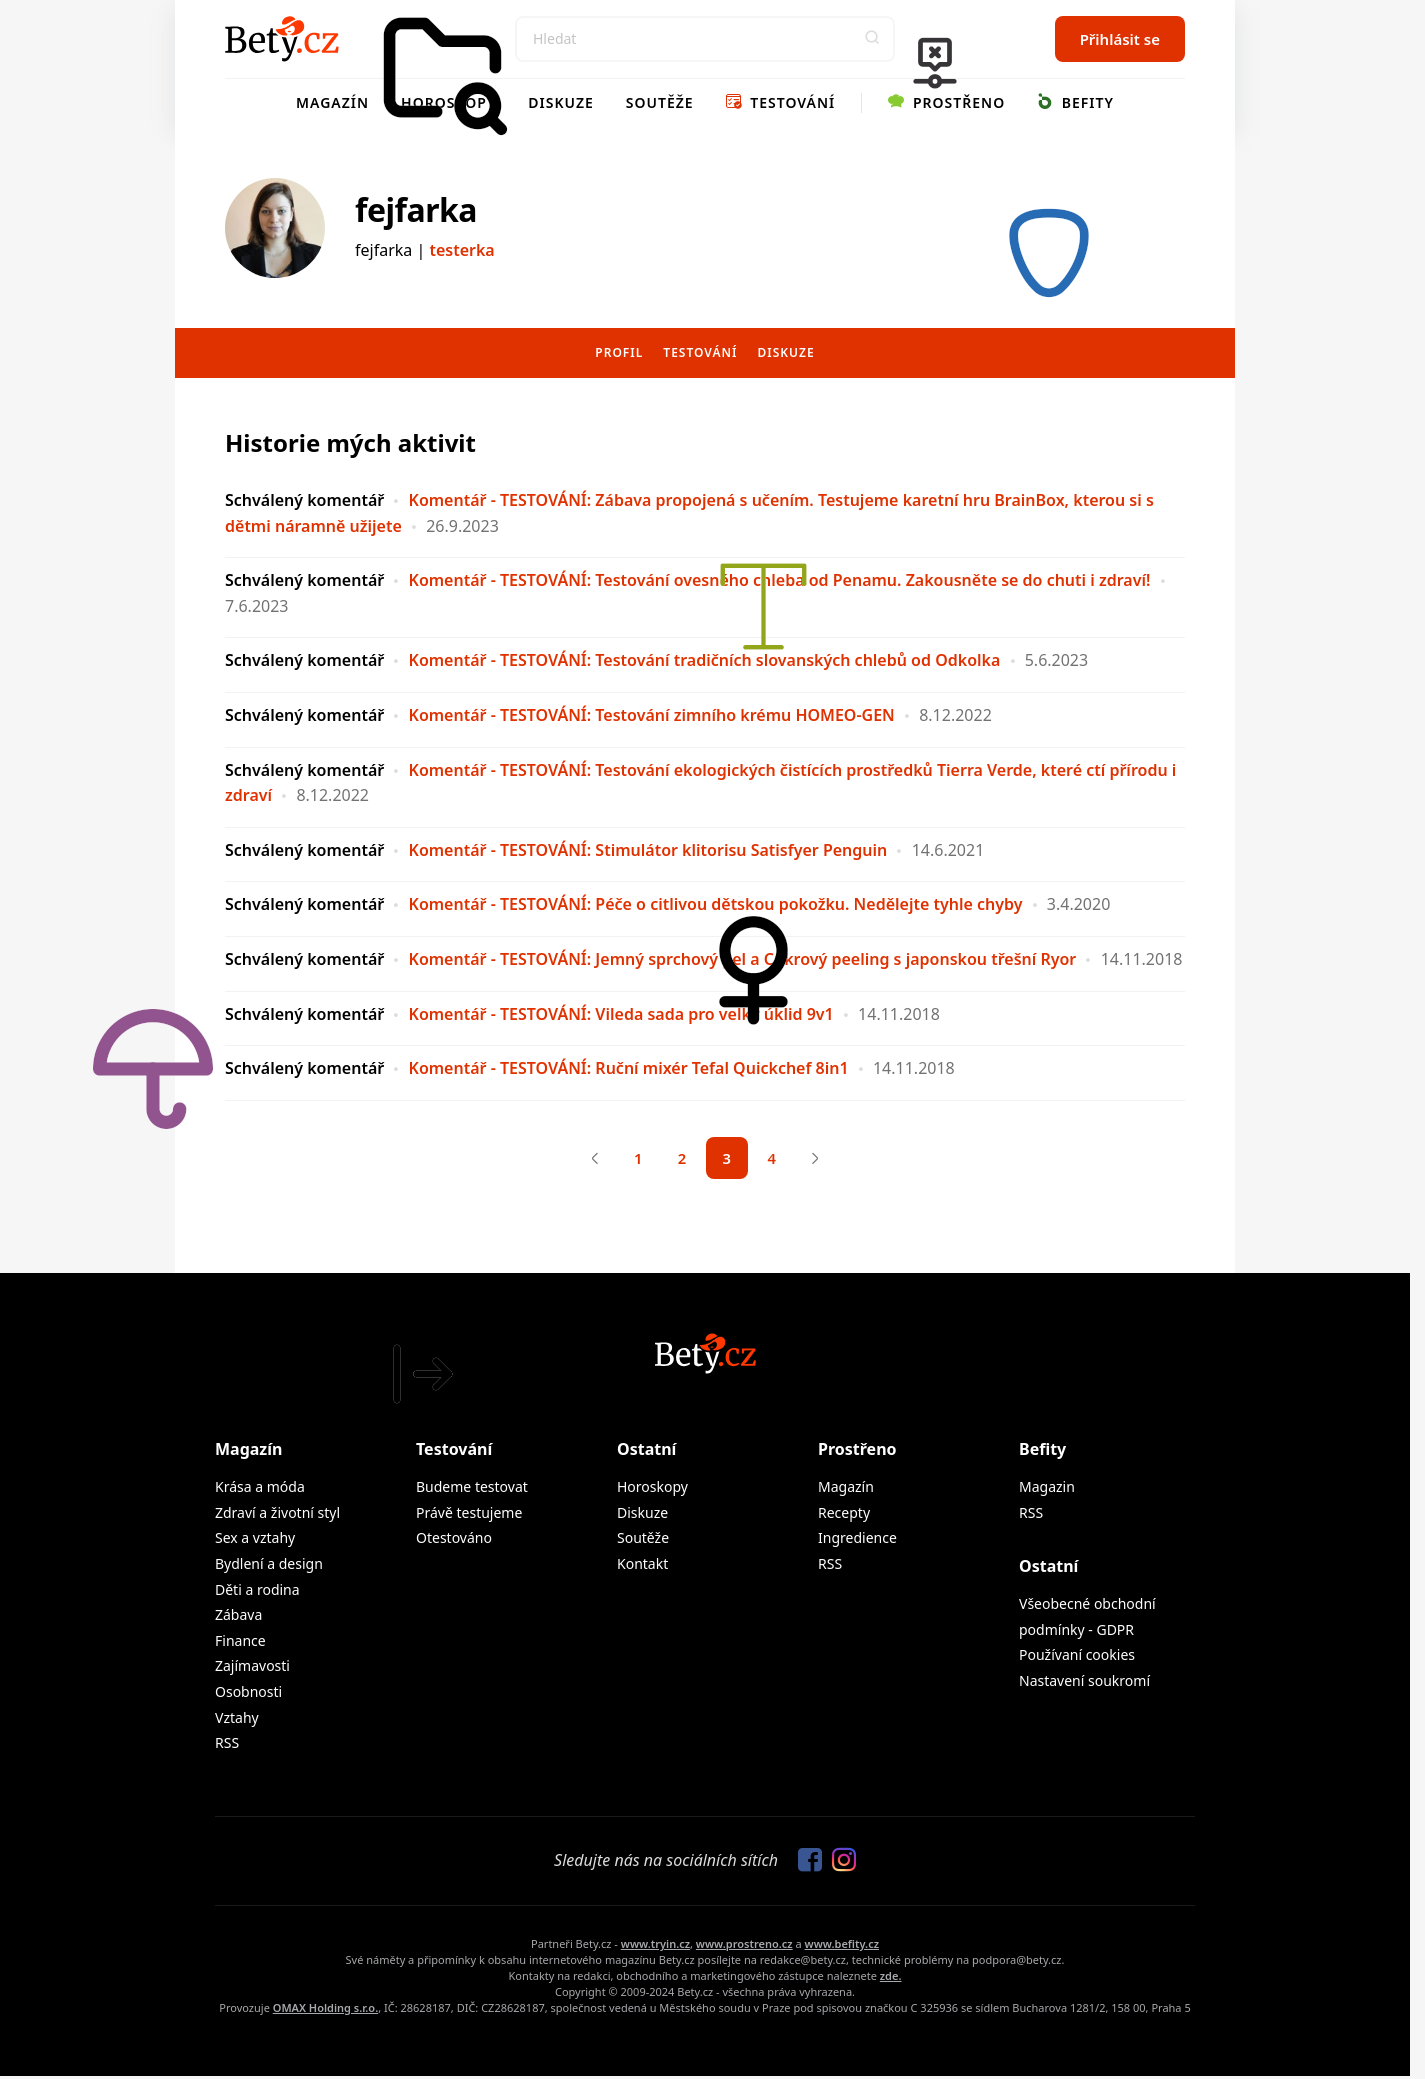 The height and width of the screenshot is (2079, 1425). I want to click on access music or guitar-related features, so click(1049, 253).